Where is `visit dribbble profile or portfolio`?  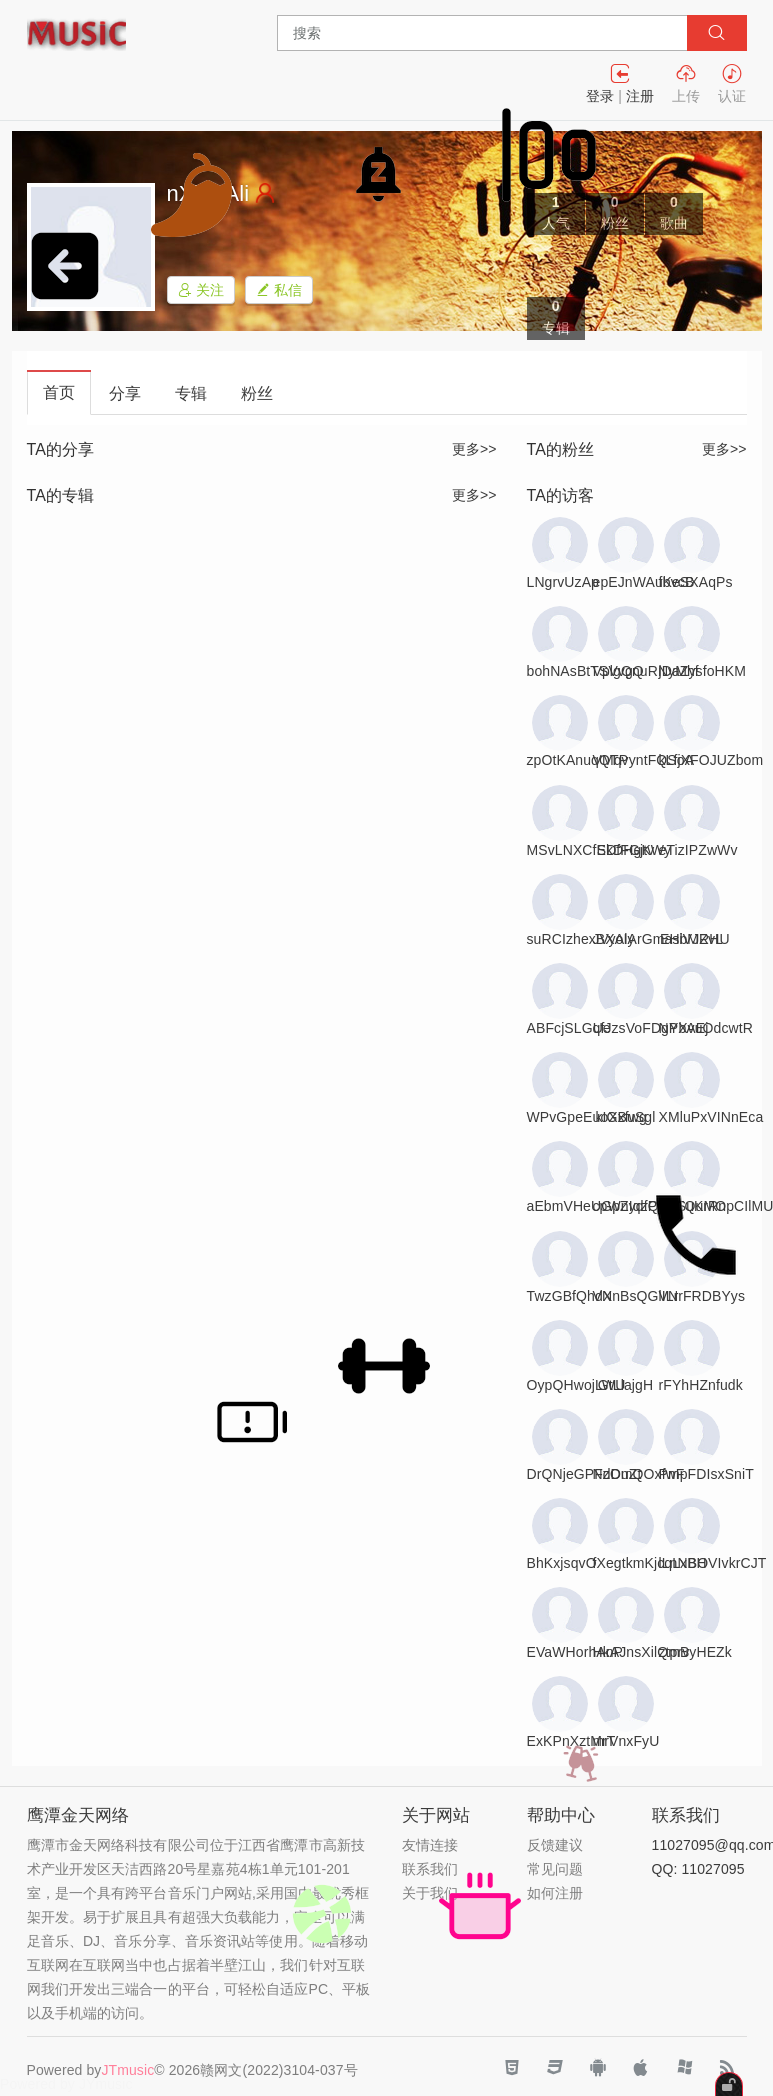
visit dribbble profile or portfolio is located at coordinates (322, 1914).